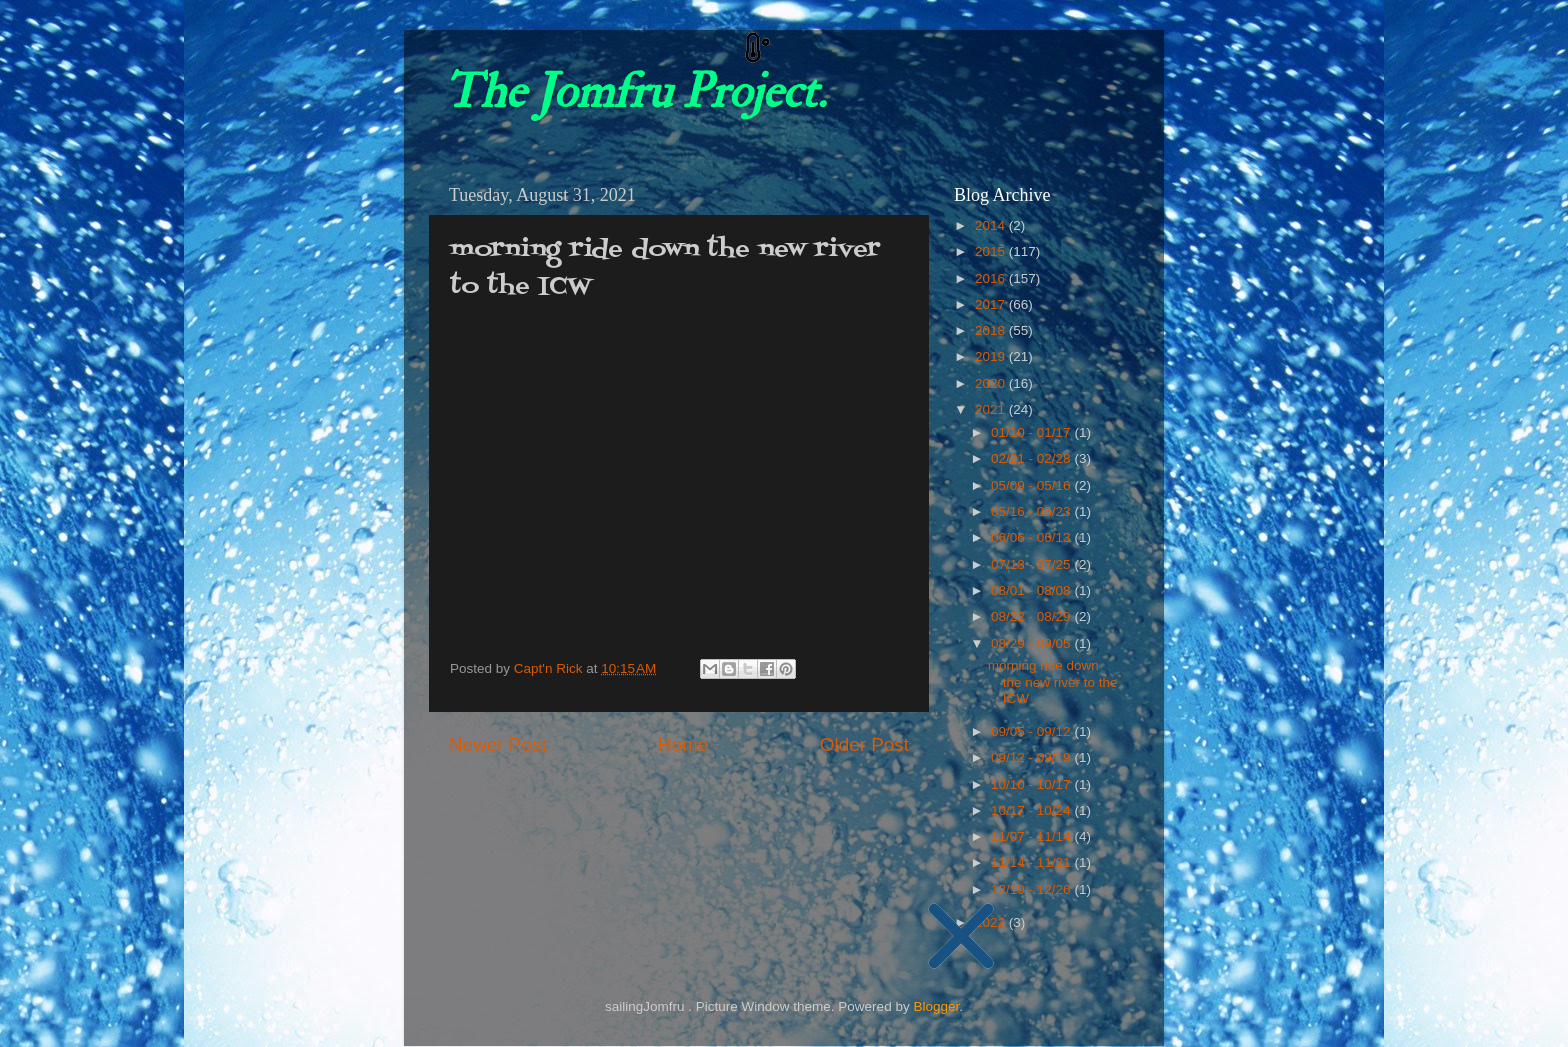 The width and height of the screenshot is (1568, 1047). I want to click on close or dismiss a dialog, so click(961, 936).